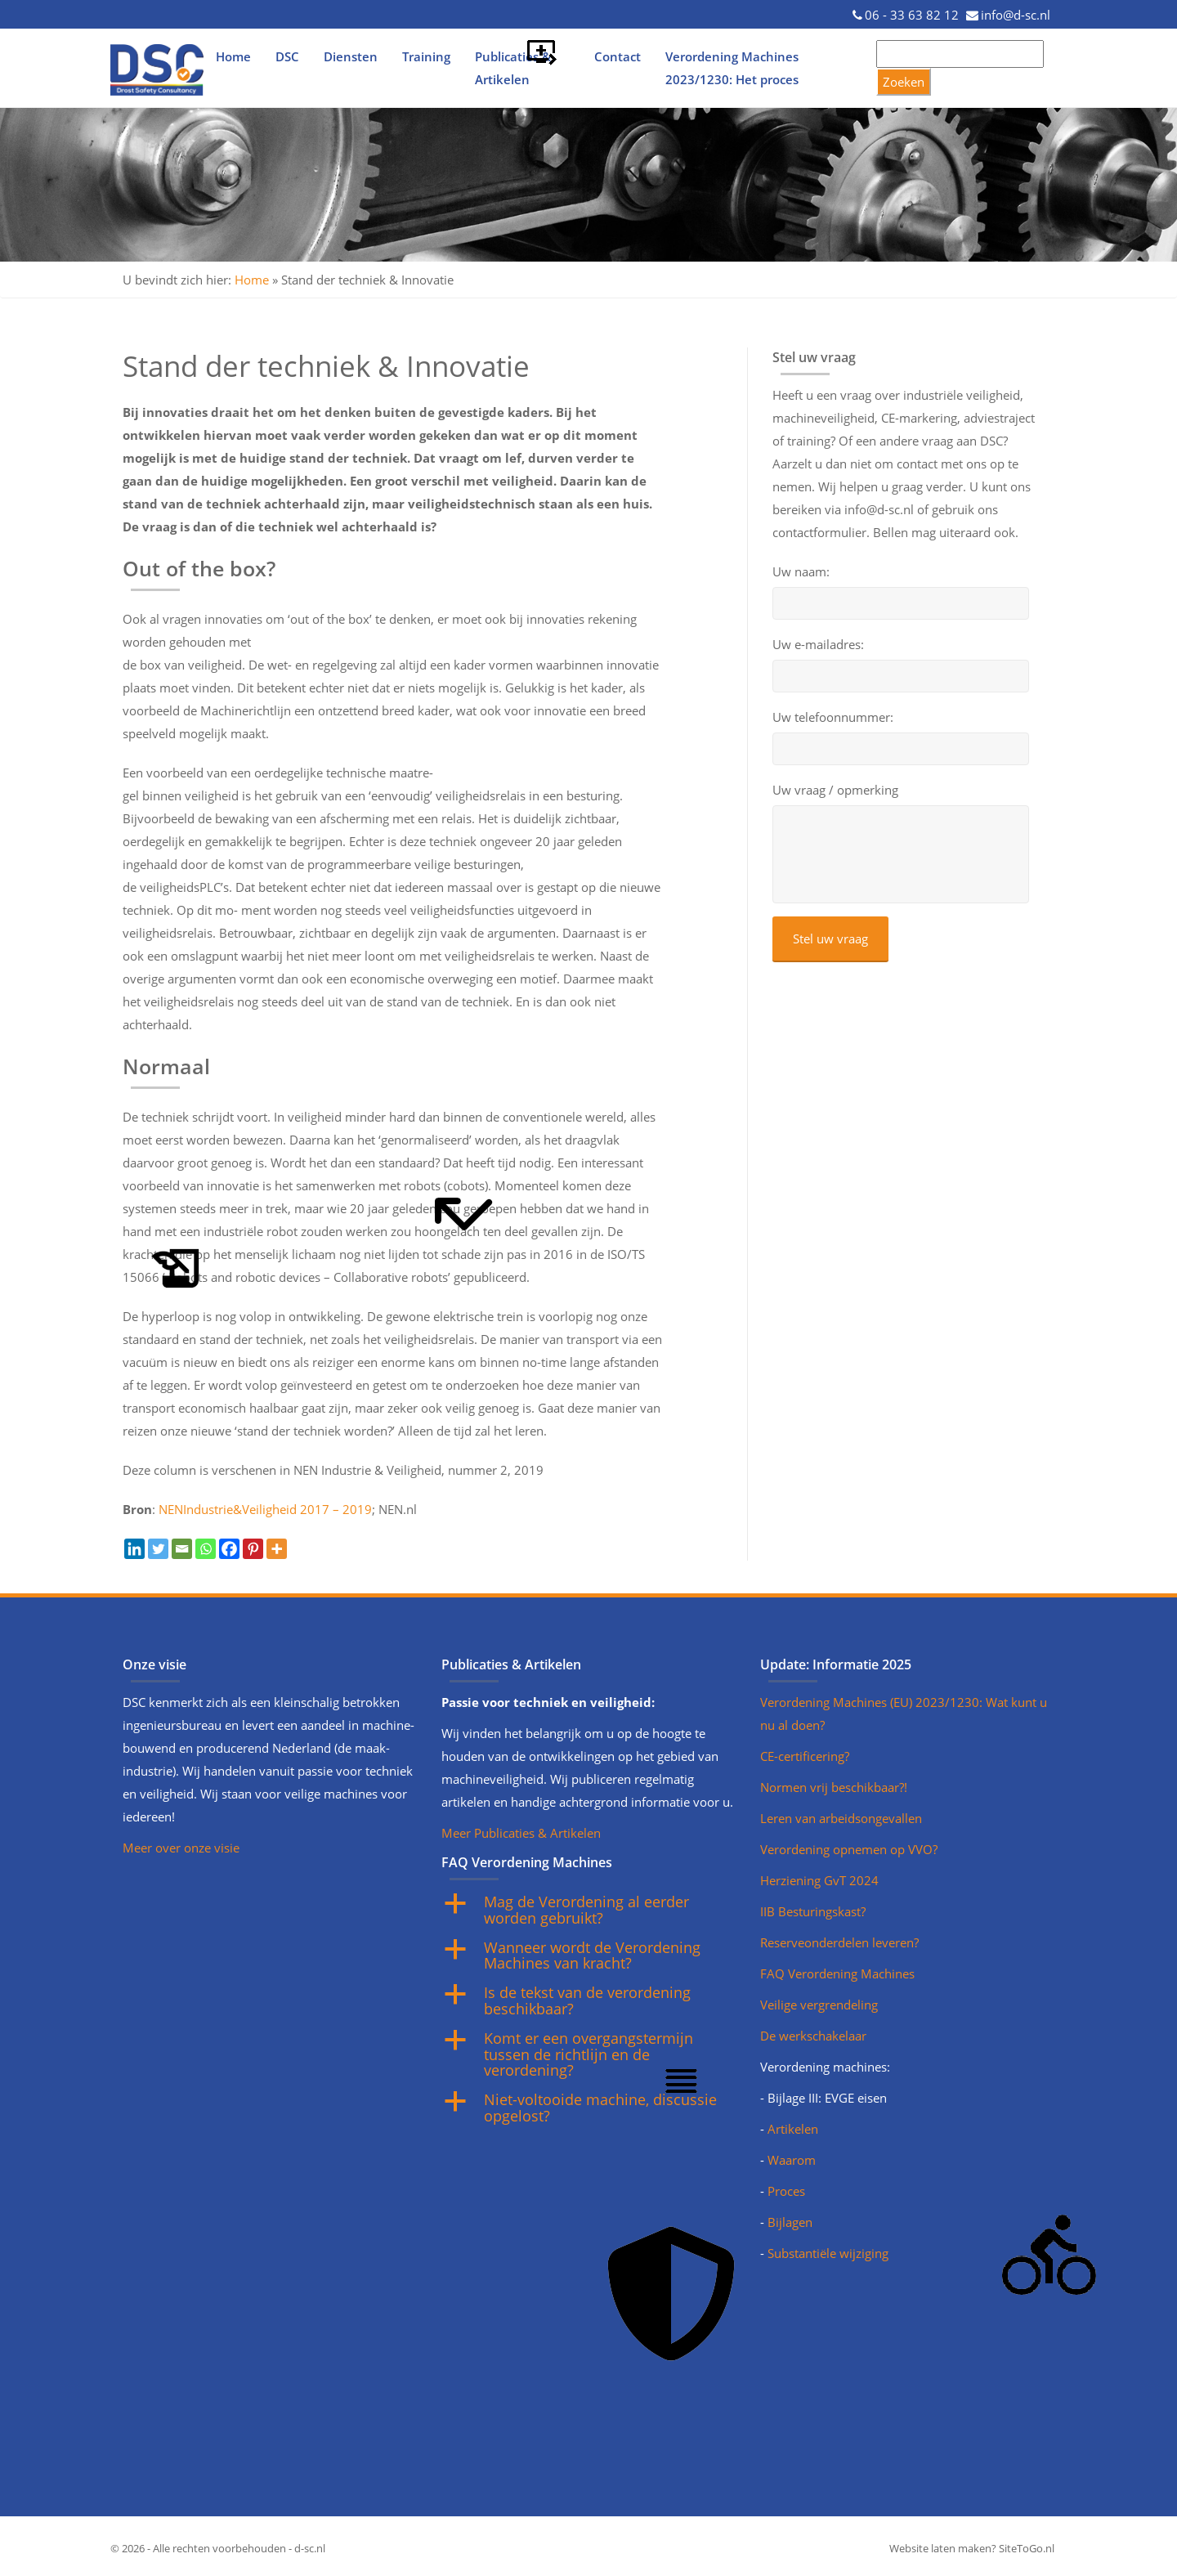 This screenshot has width=1177, height=2576. I want to click on view security or protection settings, so click(671, 2294).